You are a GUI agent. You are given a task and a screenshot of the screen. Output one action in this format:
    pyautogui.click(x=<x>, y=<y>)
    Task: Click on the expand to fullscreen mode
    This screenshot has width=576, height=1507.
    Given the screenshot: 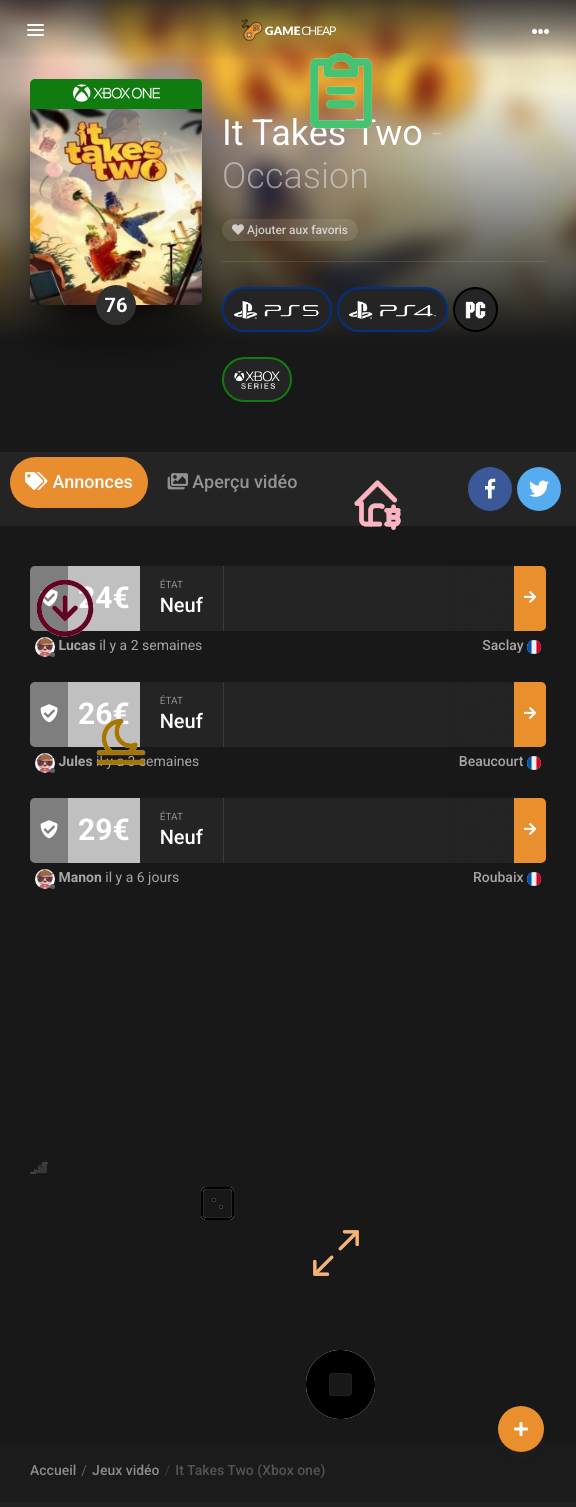 What is the action you would take?
    pyautogui.click(x=336, y=1253)
    